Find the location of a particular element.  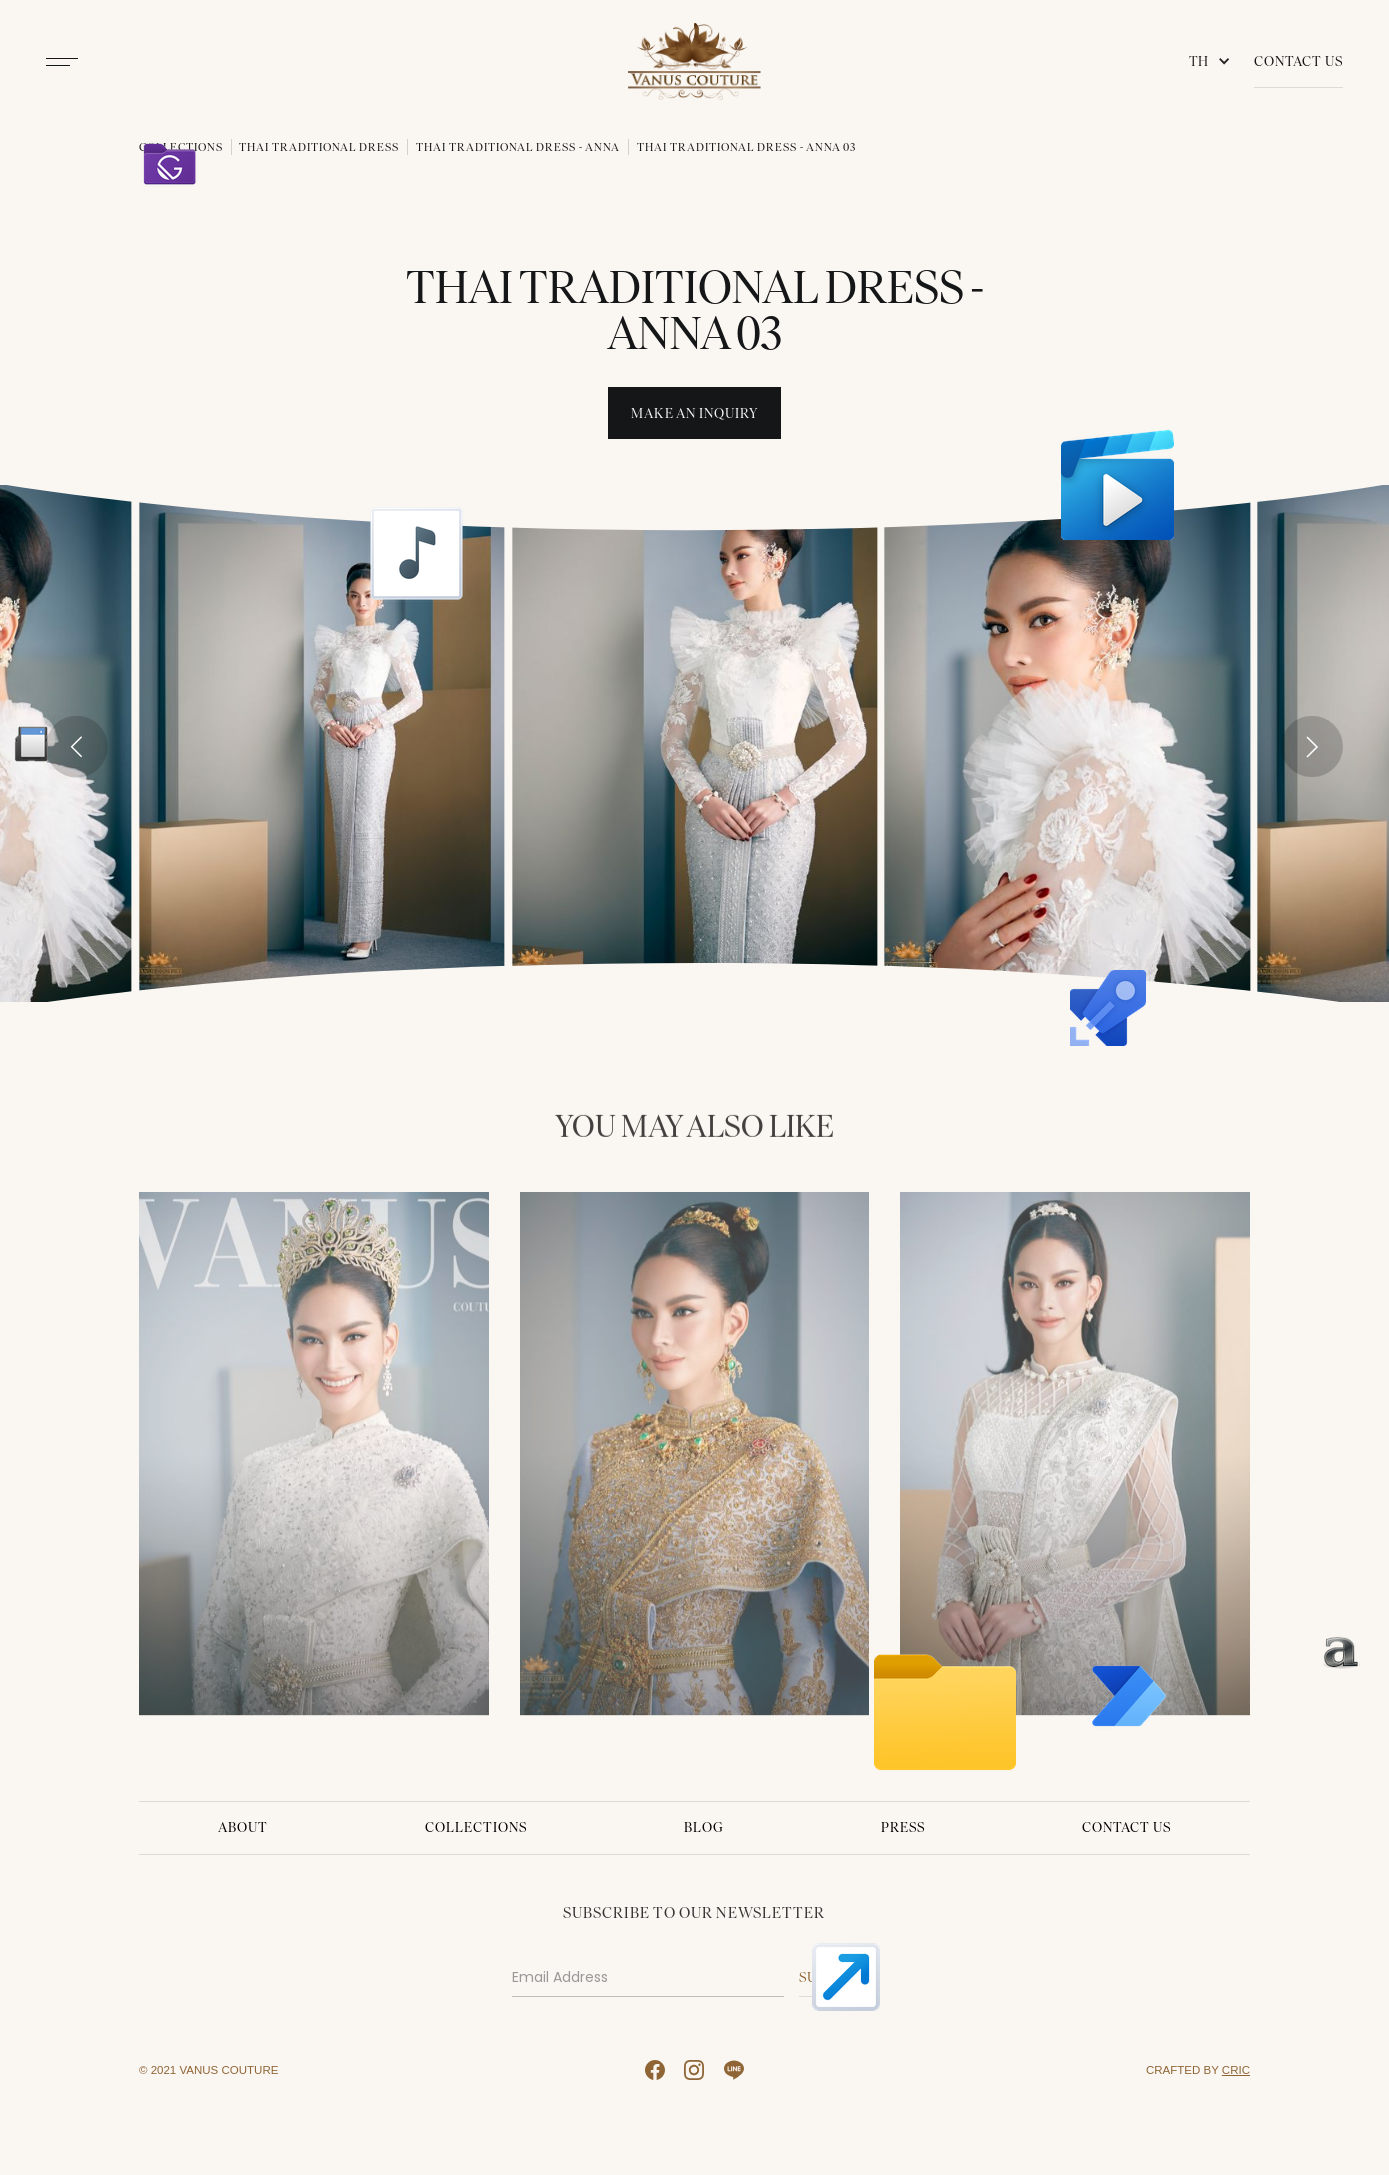

apply bold formatting to selected text is located at coordinates (1340, 1652).